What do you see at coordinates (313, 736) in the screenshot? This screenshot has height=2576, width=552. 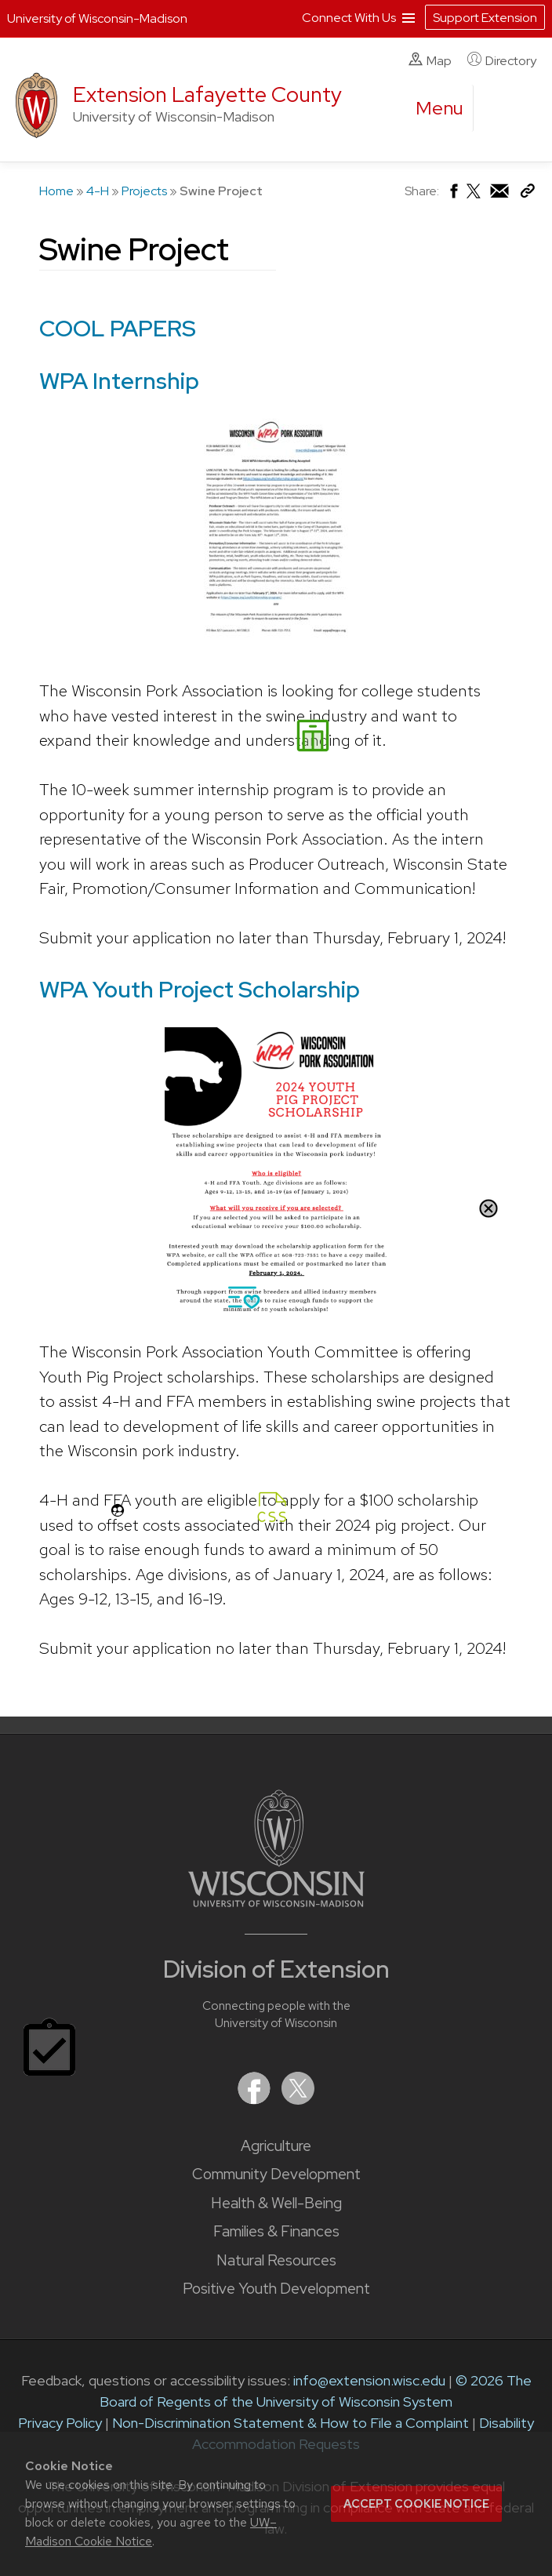 I see `indicates elevator access nearby` at bounding box center [313, 736].